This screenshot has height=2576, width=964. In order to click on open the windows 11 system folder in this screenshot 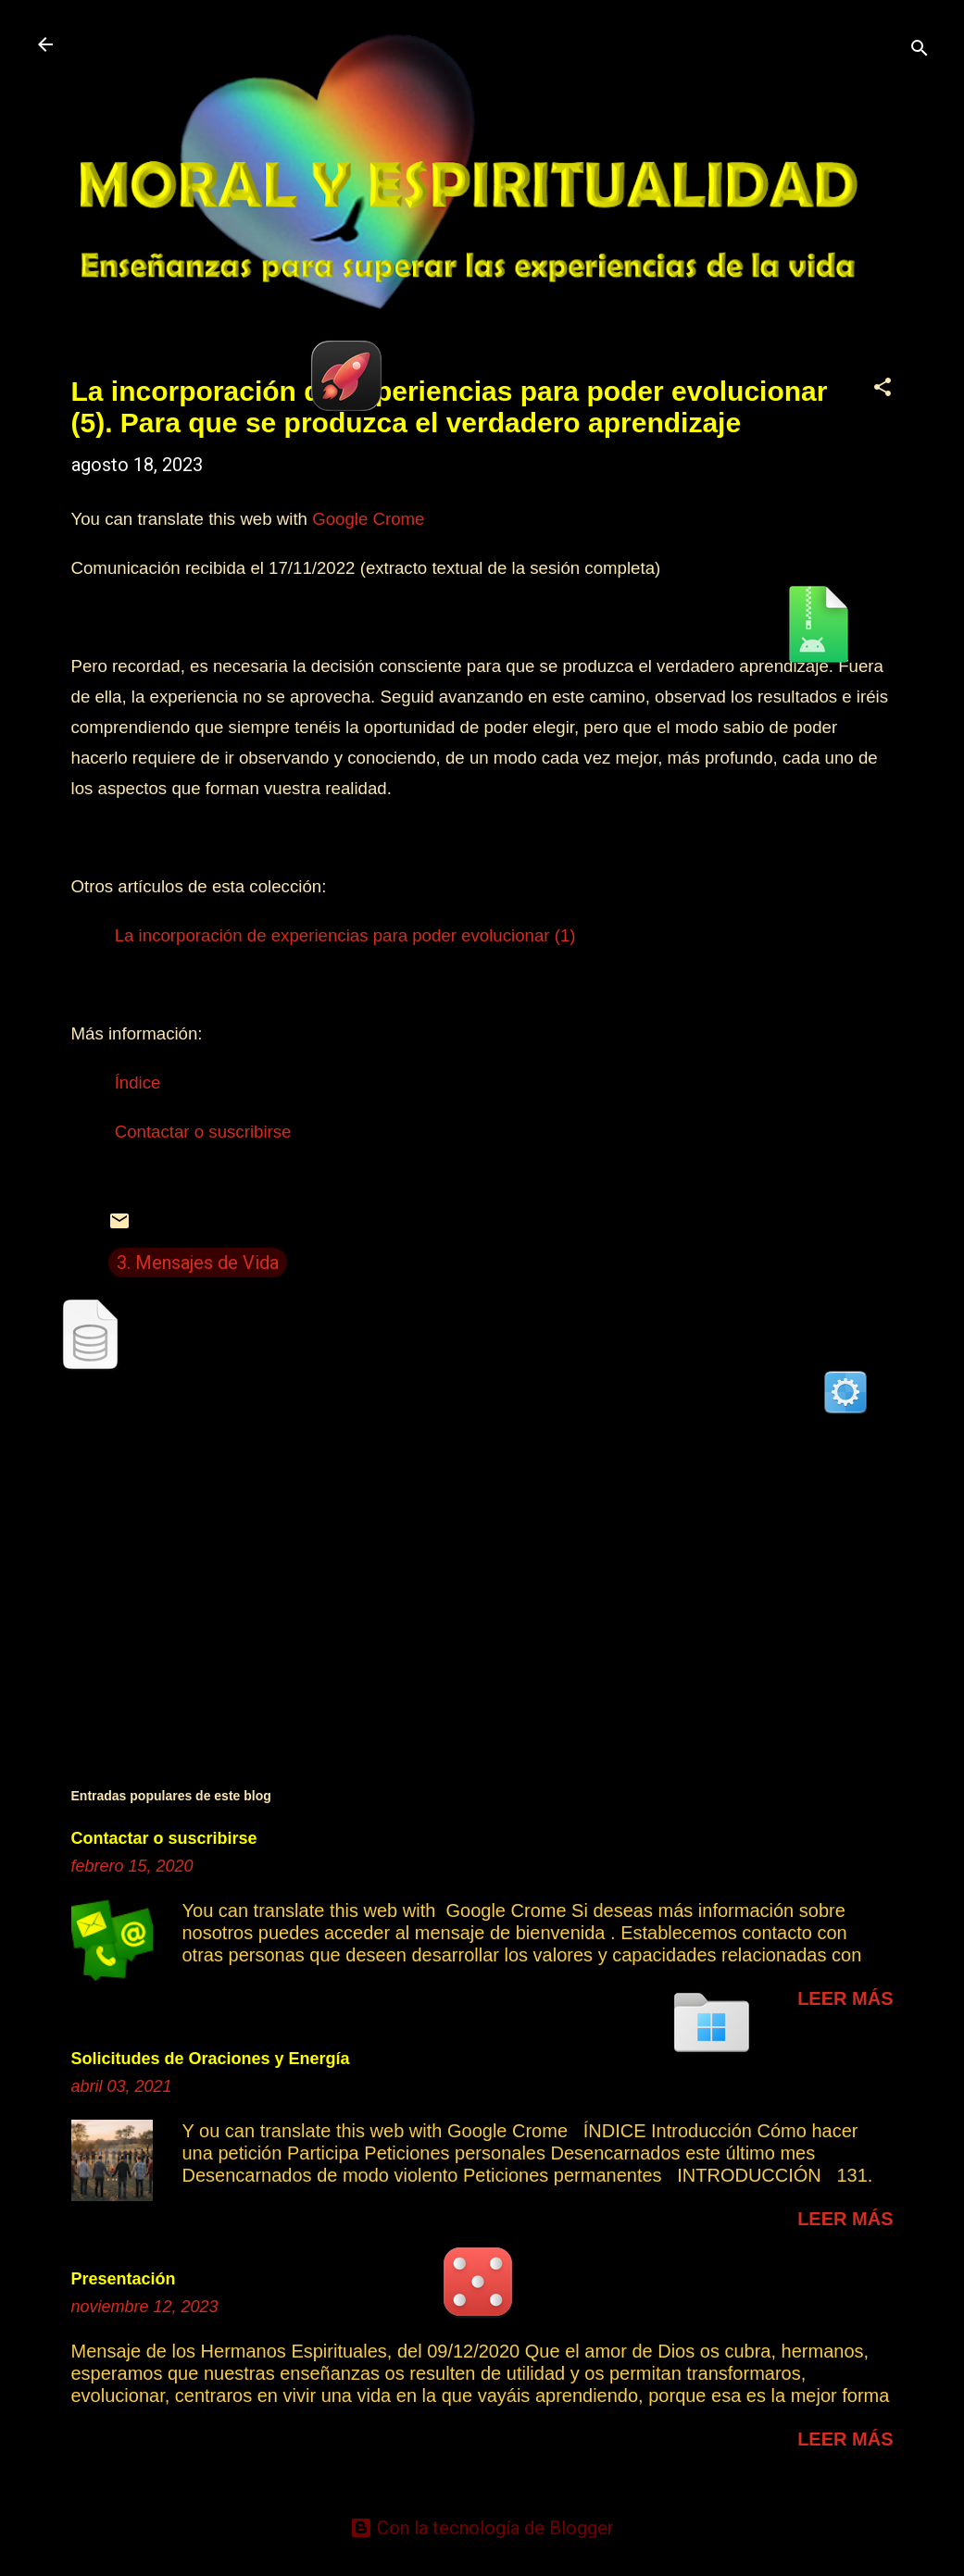, I will do `click(711, 2024)`.